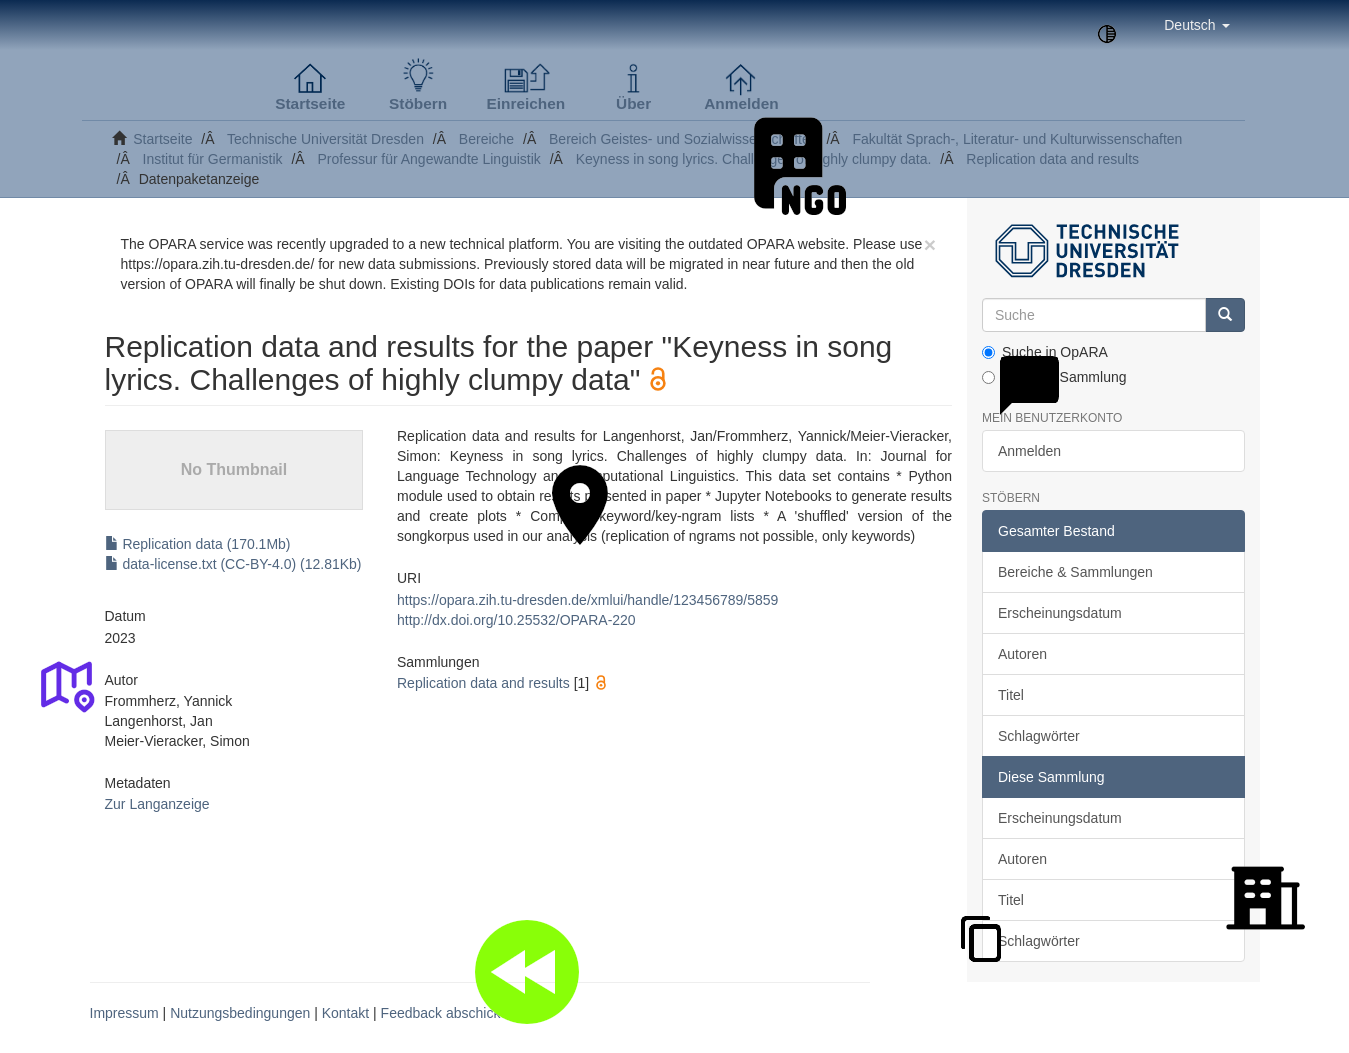 The width and height of the screenshot is (1349, 1053). Describe the element at coordinates (1029, 385) in the screenshot. I see `open chat or messaging` at that location.